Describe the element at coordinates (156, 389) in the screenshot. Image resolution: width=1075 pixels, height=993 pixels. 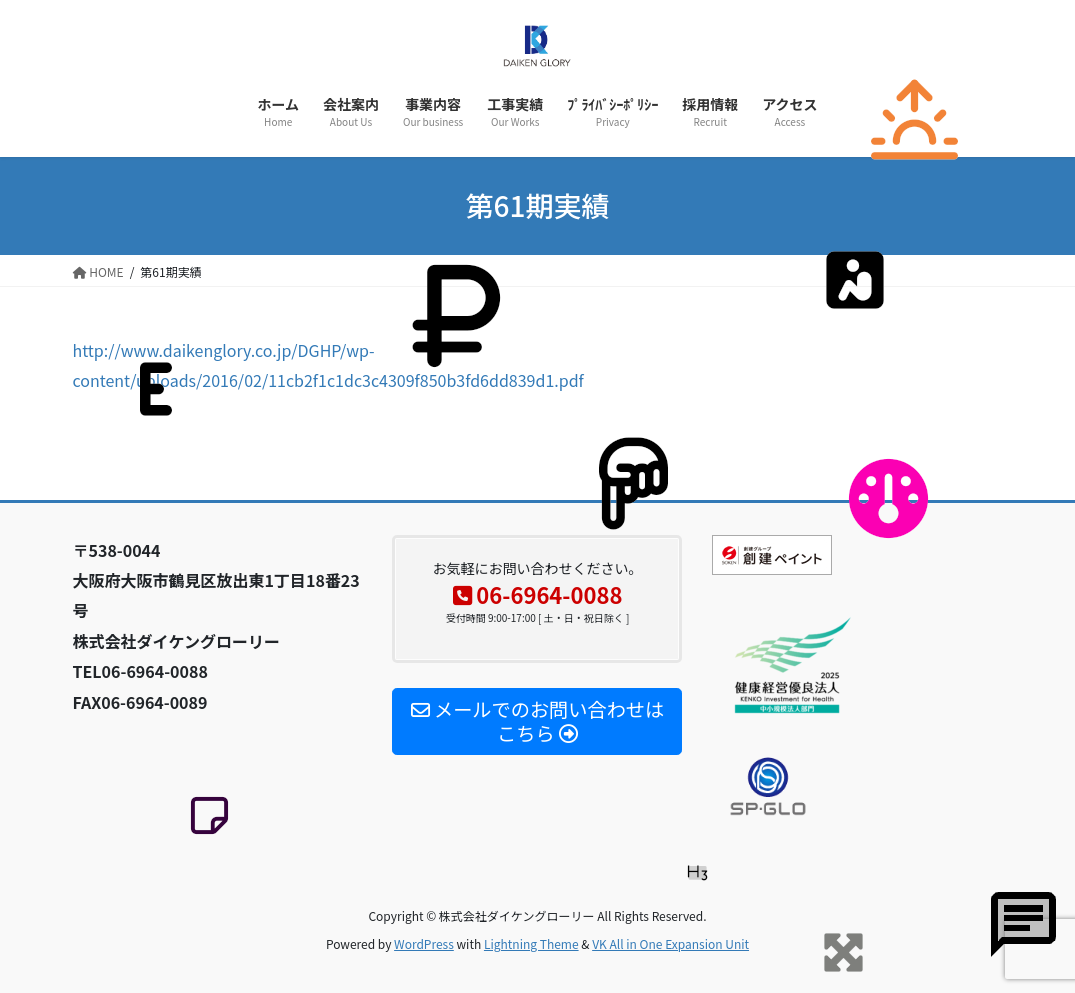
I see `indicates an "E" label or category marker` at that location.